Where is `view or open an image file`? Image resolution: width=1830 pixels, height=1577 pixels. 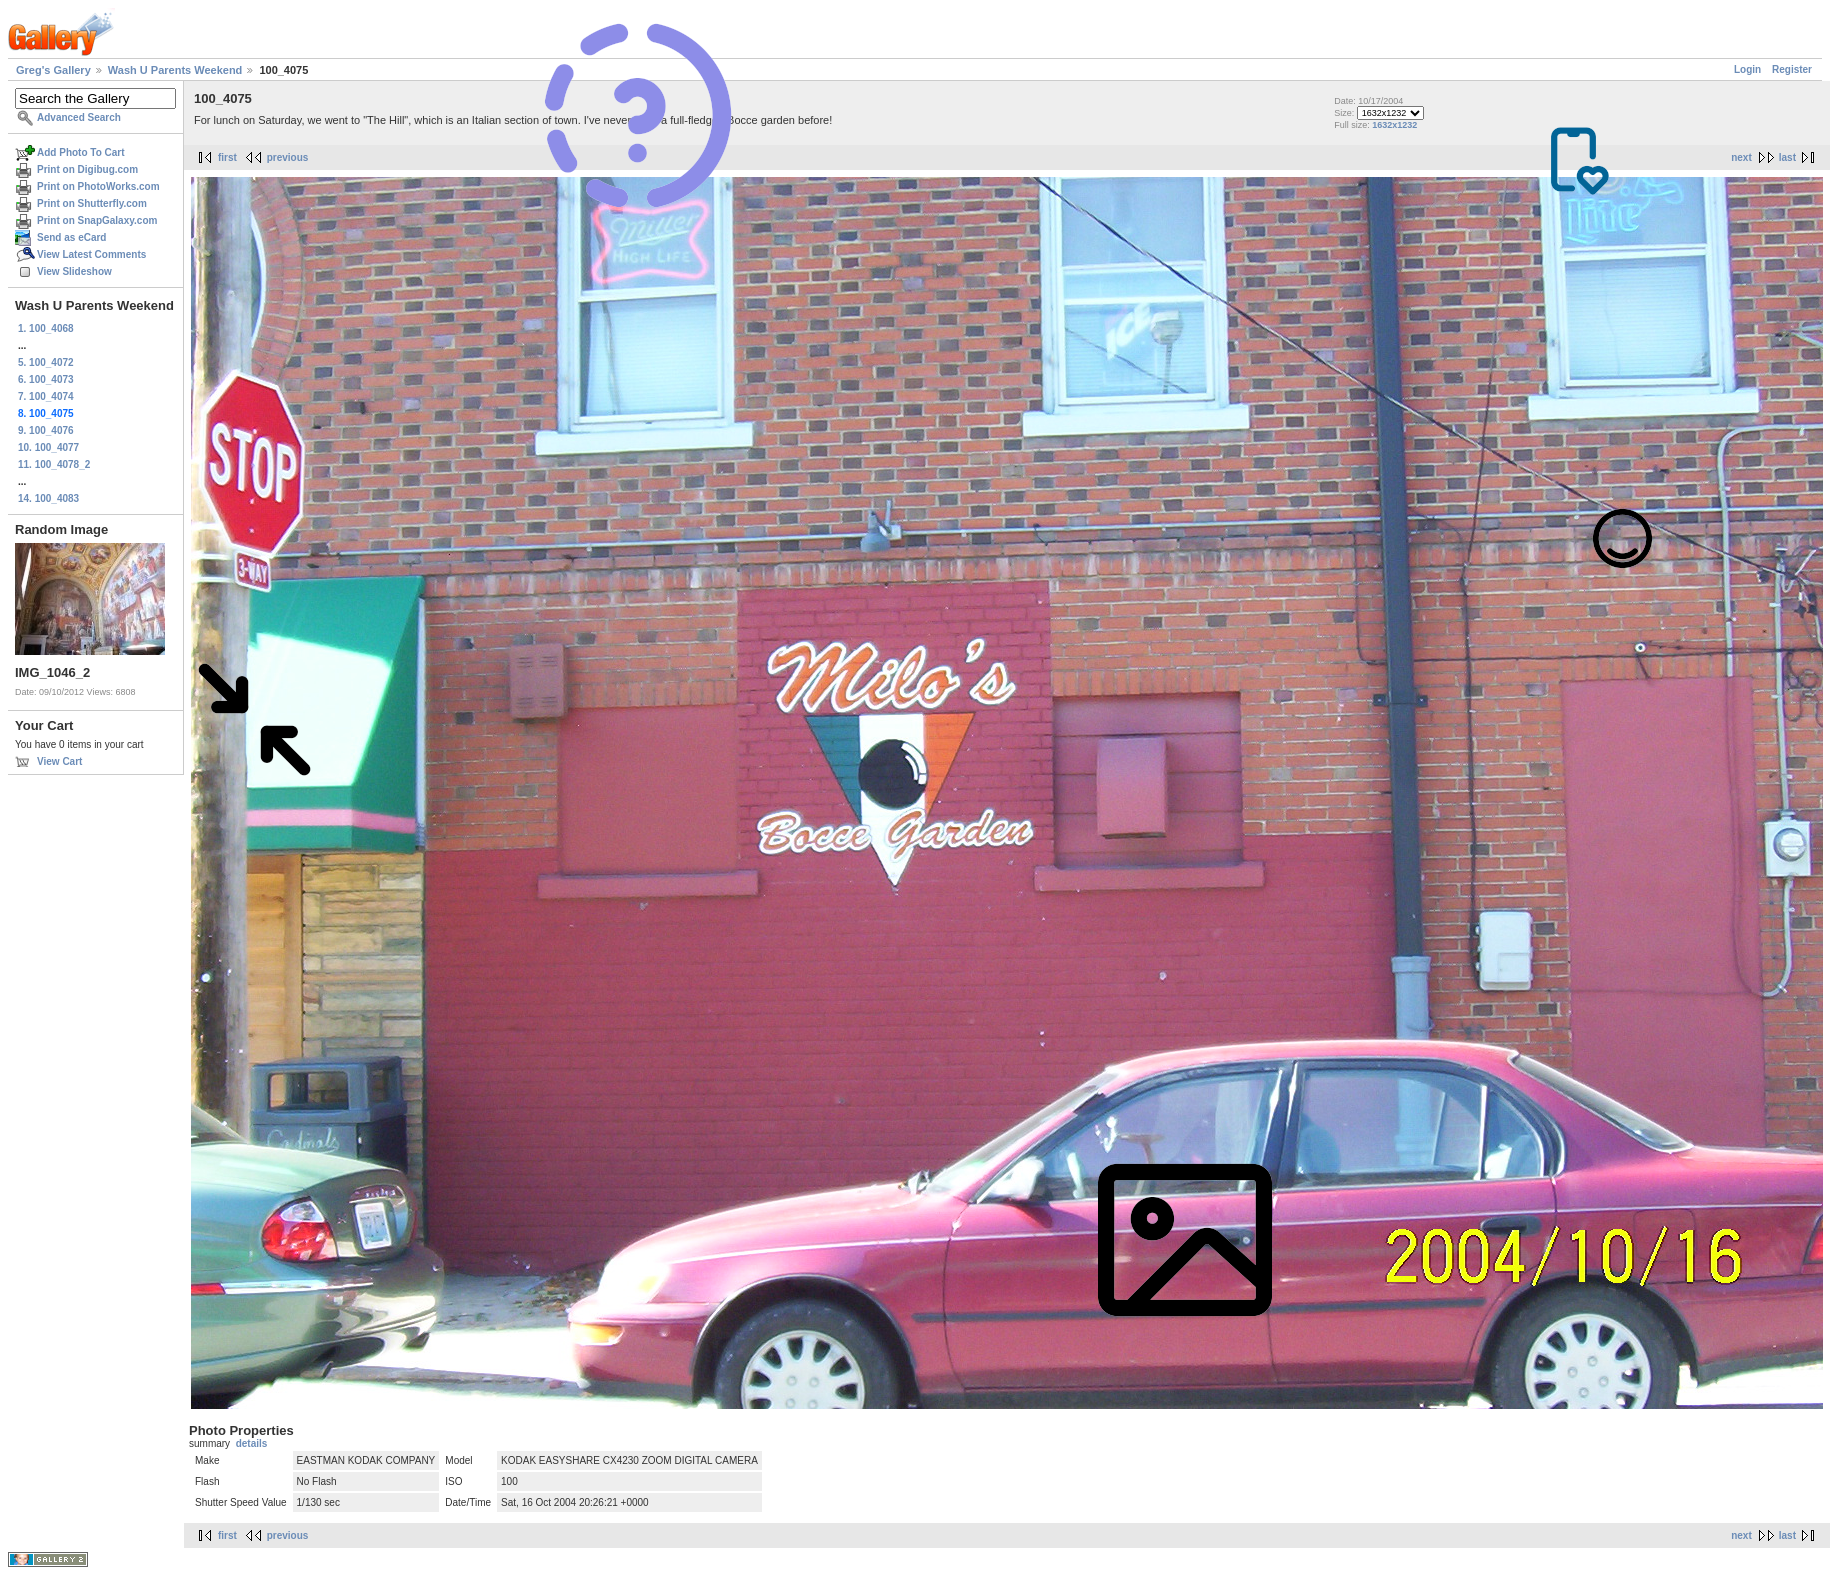
view or open an image file is located at coordinates (1185, 1240).